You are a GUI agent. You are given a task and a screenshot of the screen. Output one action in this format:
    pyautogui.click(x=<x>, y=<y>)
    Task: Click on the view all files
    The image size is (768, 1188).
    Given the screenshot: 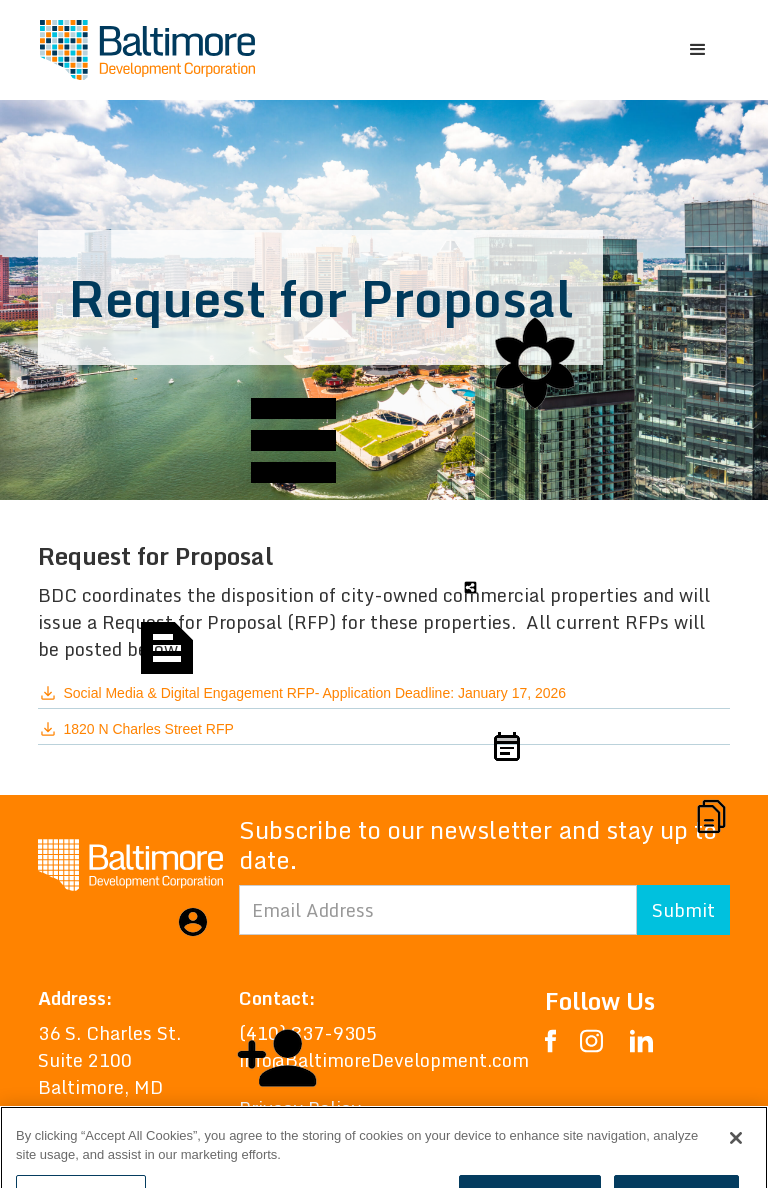 What is the action you would take?
    pyautogui.click(x=711, y=816)
    